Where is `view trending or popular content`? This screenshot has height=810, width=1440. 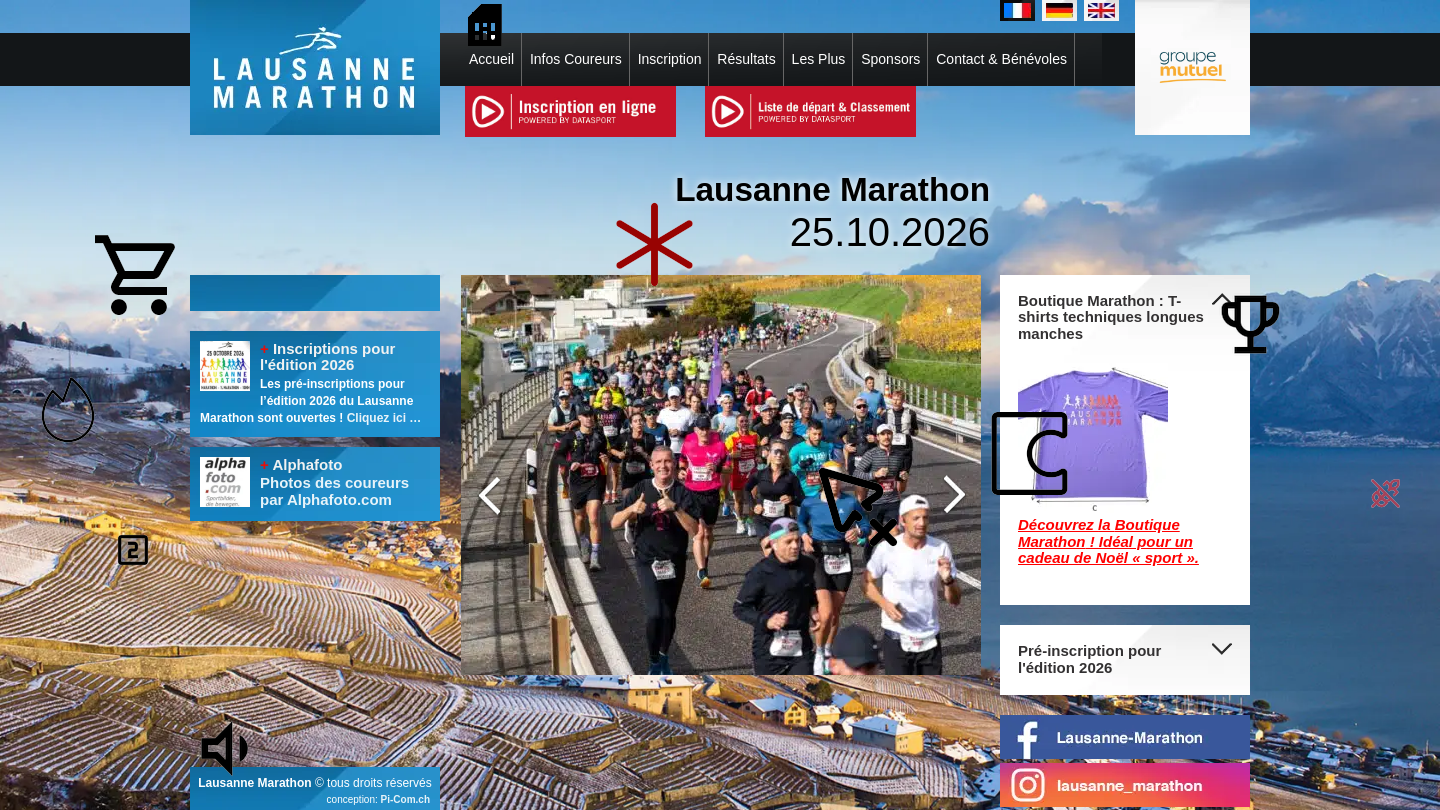 view trending or popular content is located at coordinates (68, 411).